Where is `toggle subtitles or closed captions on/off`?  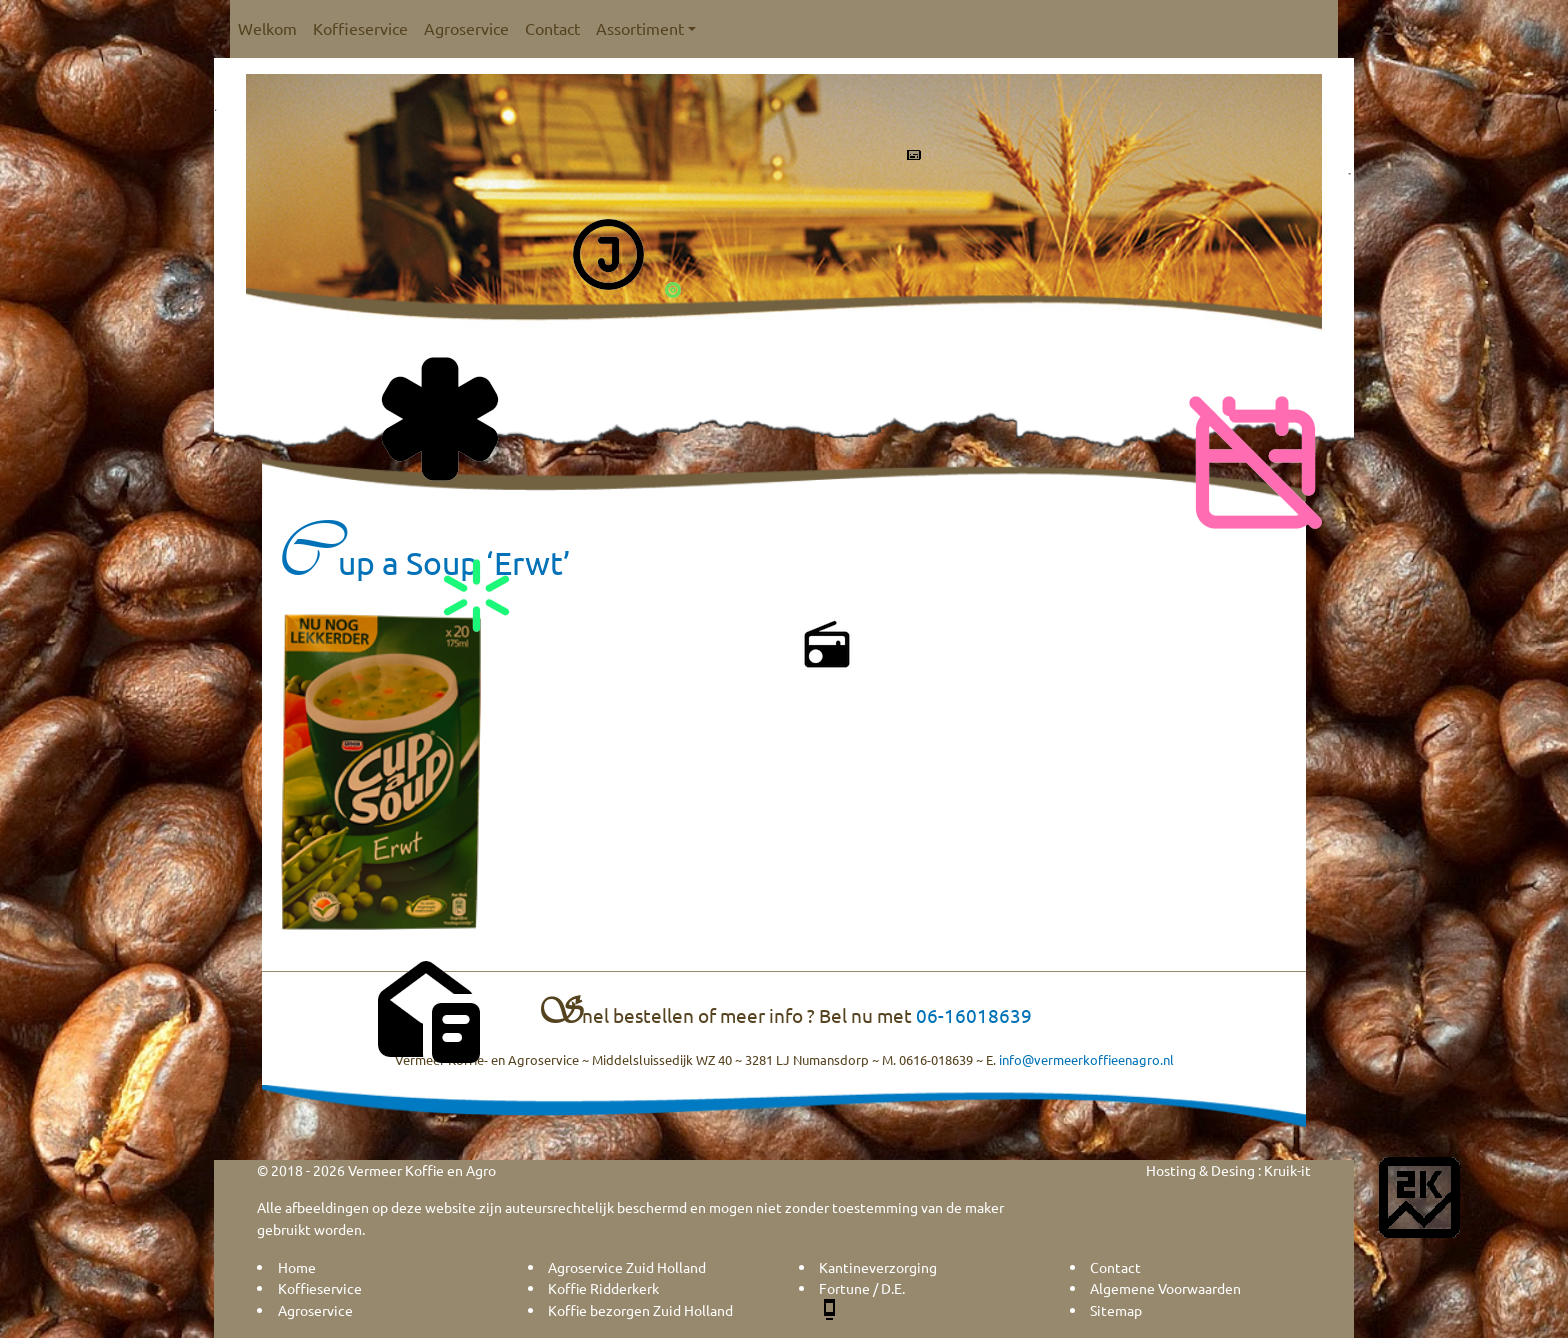 toggle subtitles or closed captions on/off is located at coordinates (914, 155).